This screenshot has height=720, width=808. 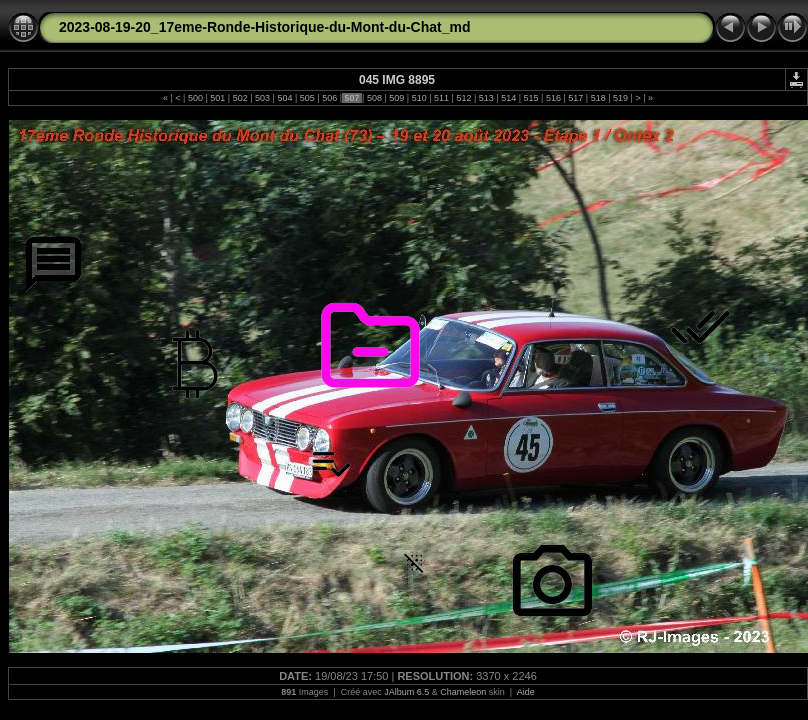 I want to click on item successfully added to playlist, so click(x=331, y=463).